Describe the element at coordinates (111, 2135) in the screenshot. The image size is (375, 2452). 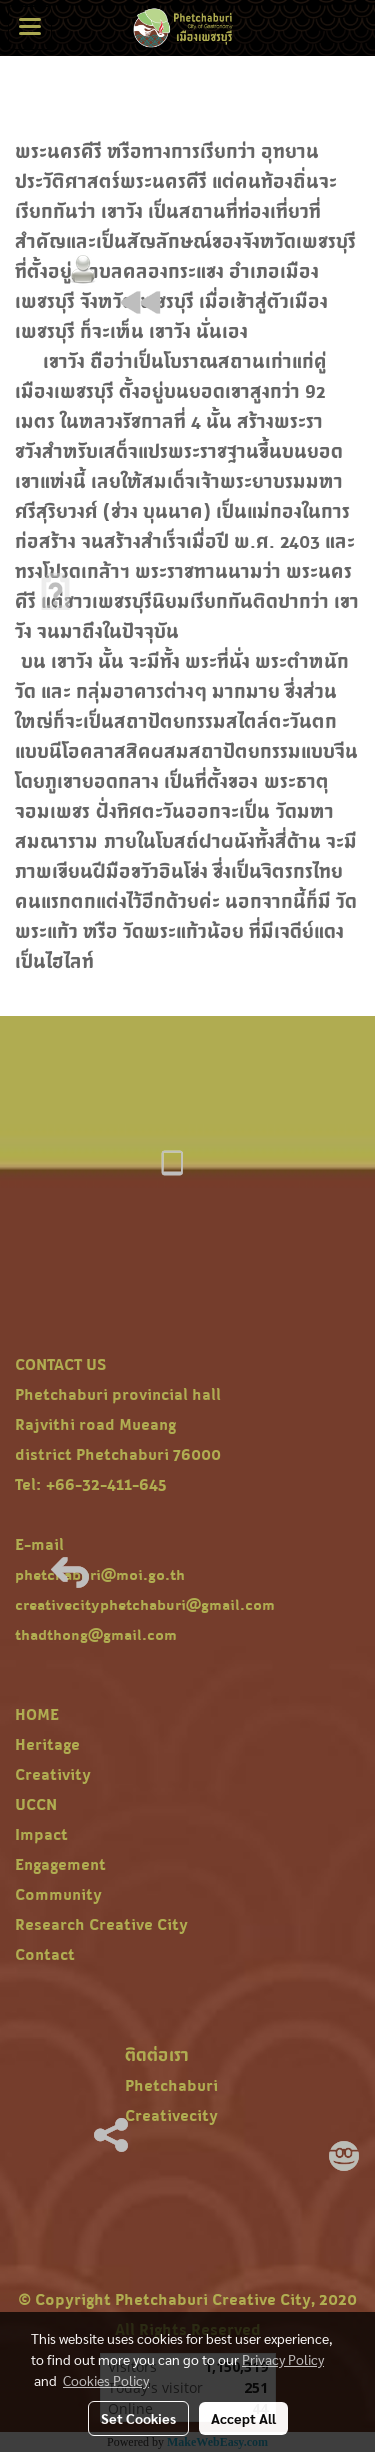
I see `open public shared folder` at that location.